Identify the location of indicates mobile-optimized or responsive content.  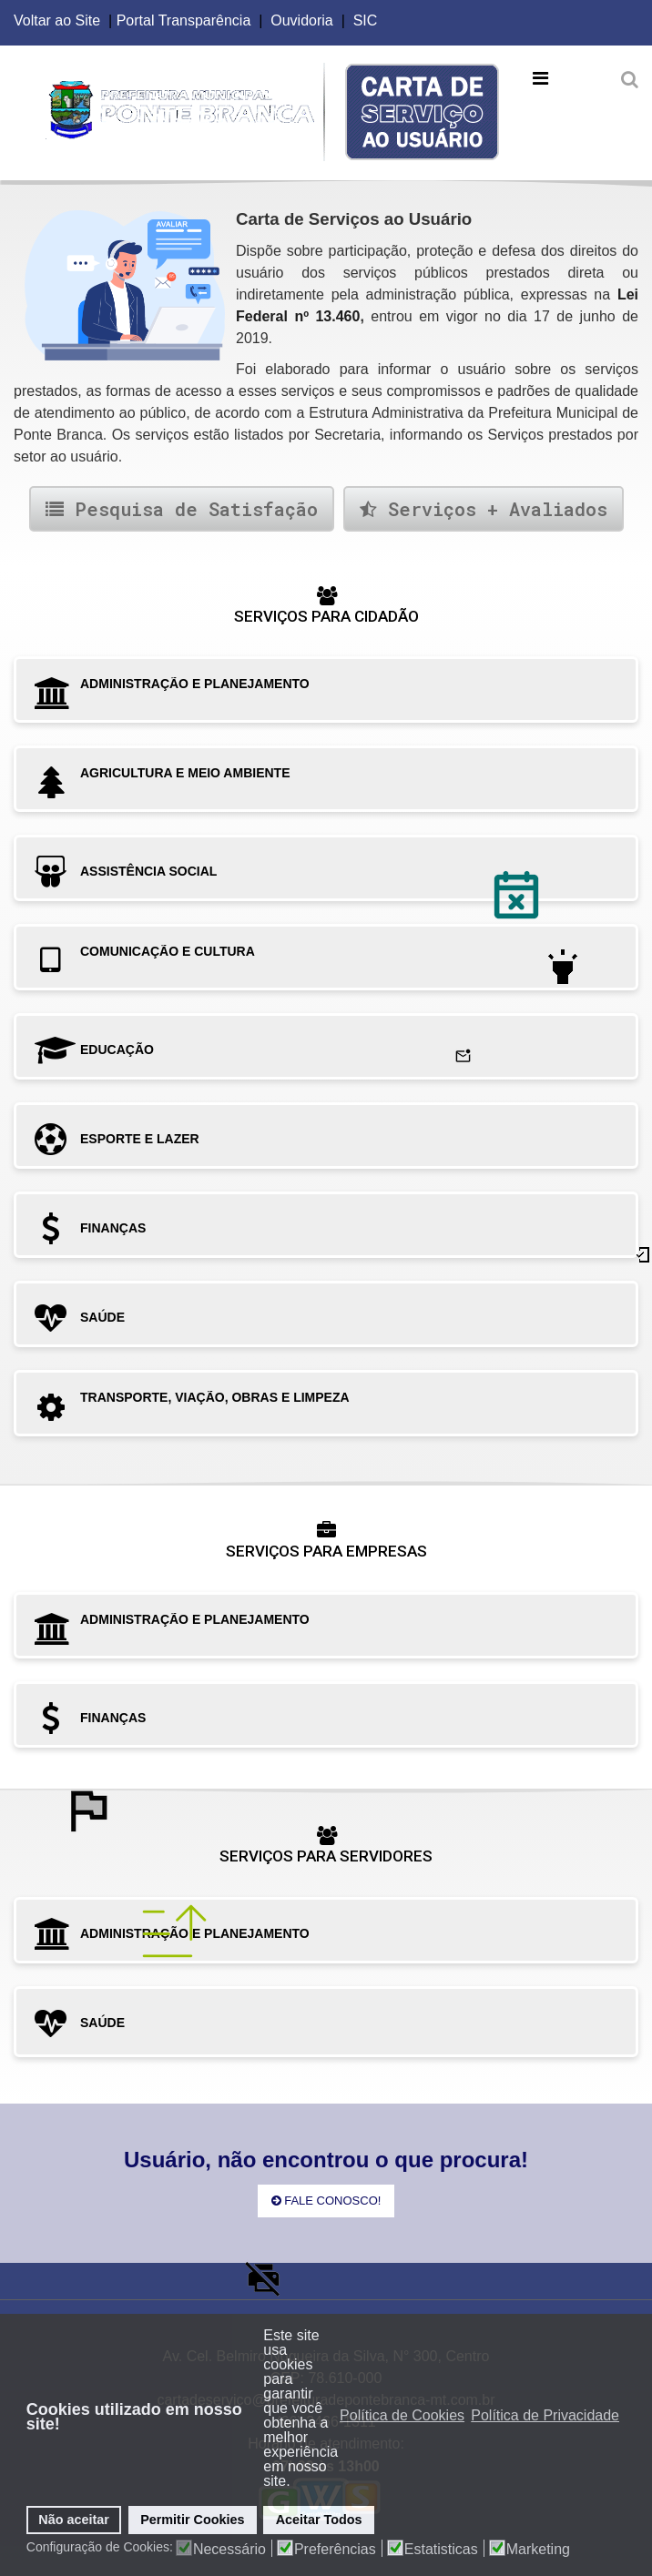
(642, 1254).